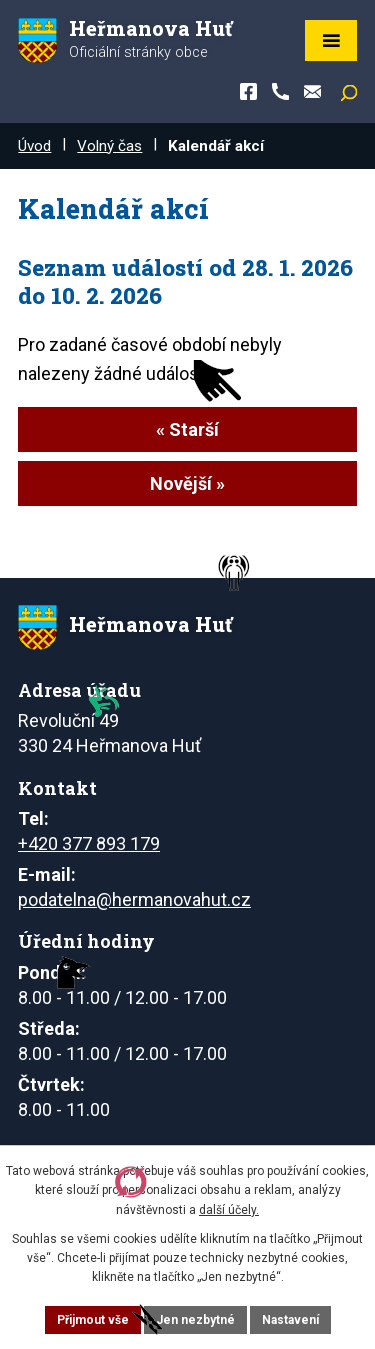 Image resolution: width=375 pixels, height=1349 pixels. What do you see at coordinates (104, 701) in the screenshot?
I see `indicates acrobatic or gymnastic skill ability` at bounding box center [104, 701].